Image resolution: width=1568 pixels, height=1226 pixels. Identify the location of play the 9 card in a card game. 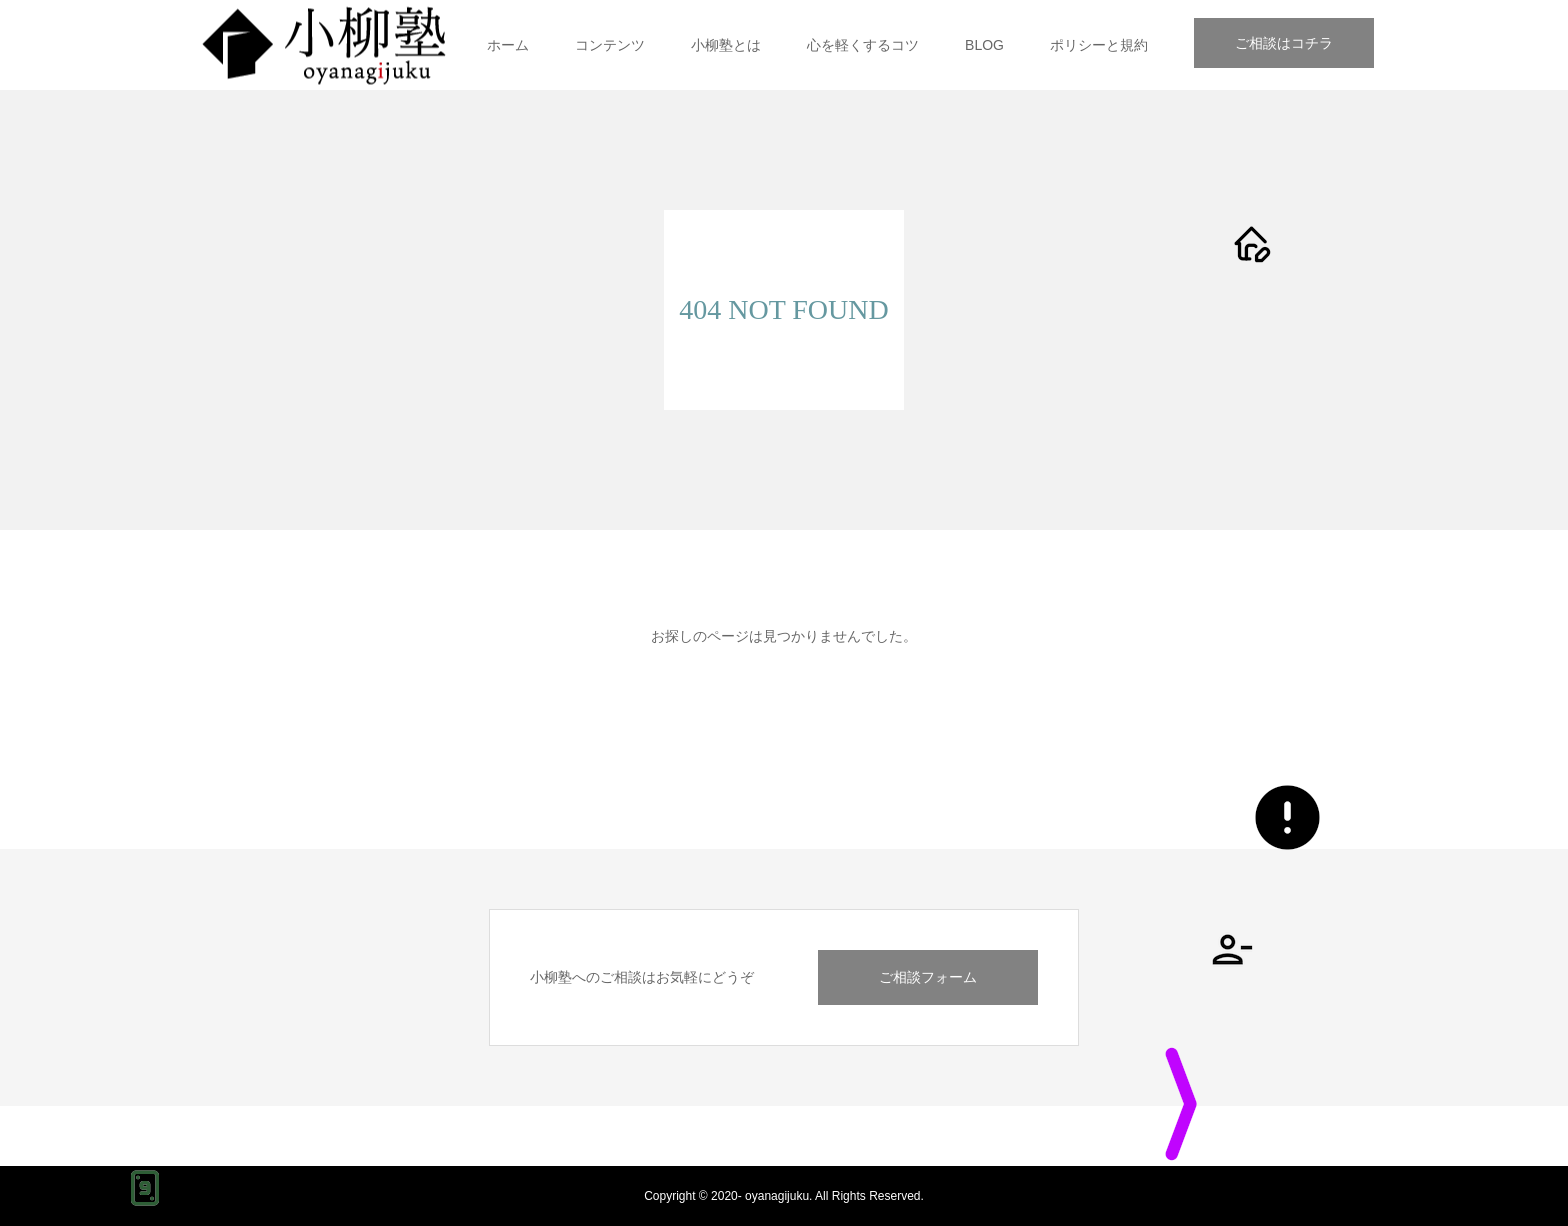
(145, 1188).